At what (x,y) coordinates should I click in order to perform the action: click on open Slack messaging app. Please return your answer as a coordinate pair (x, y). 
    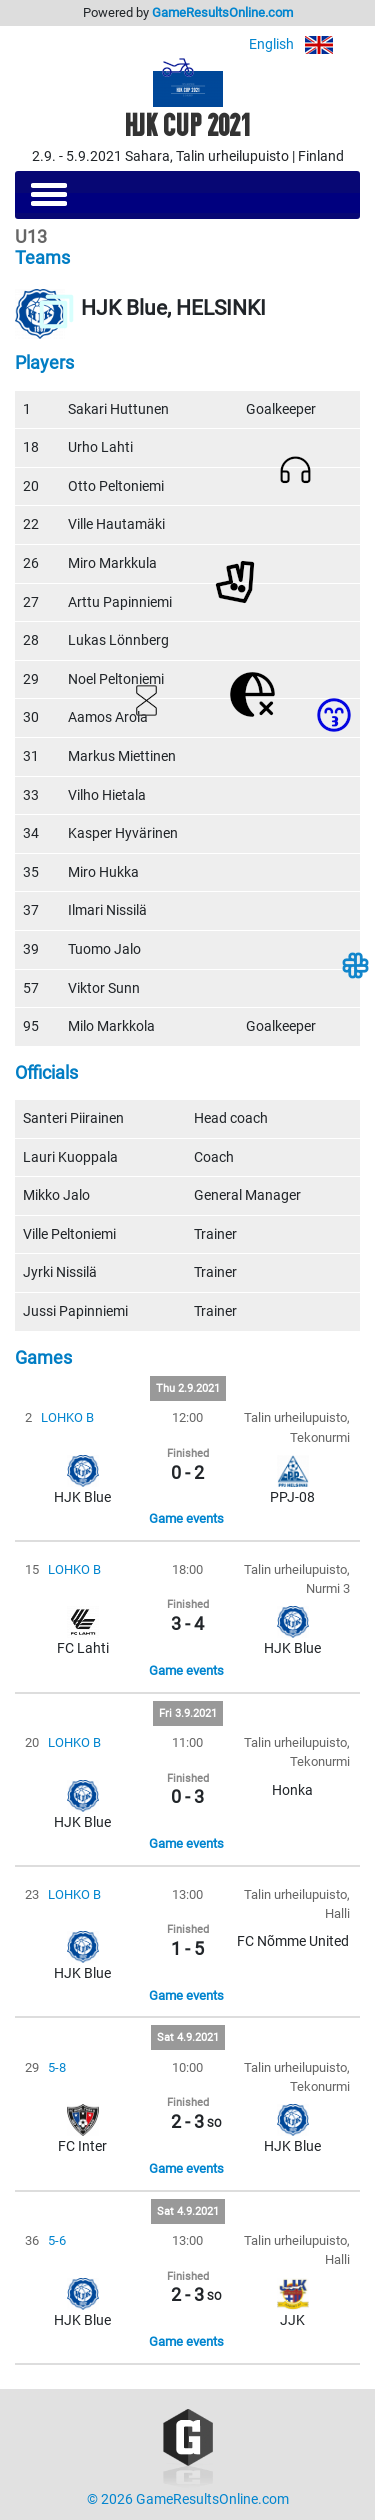
    Looking at the image, I should click on (355, 965).